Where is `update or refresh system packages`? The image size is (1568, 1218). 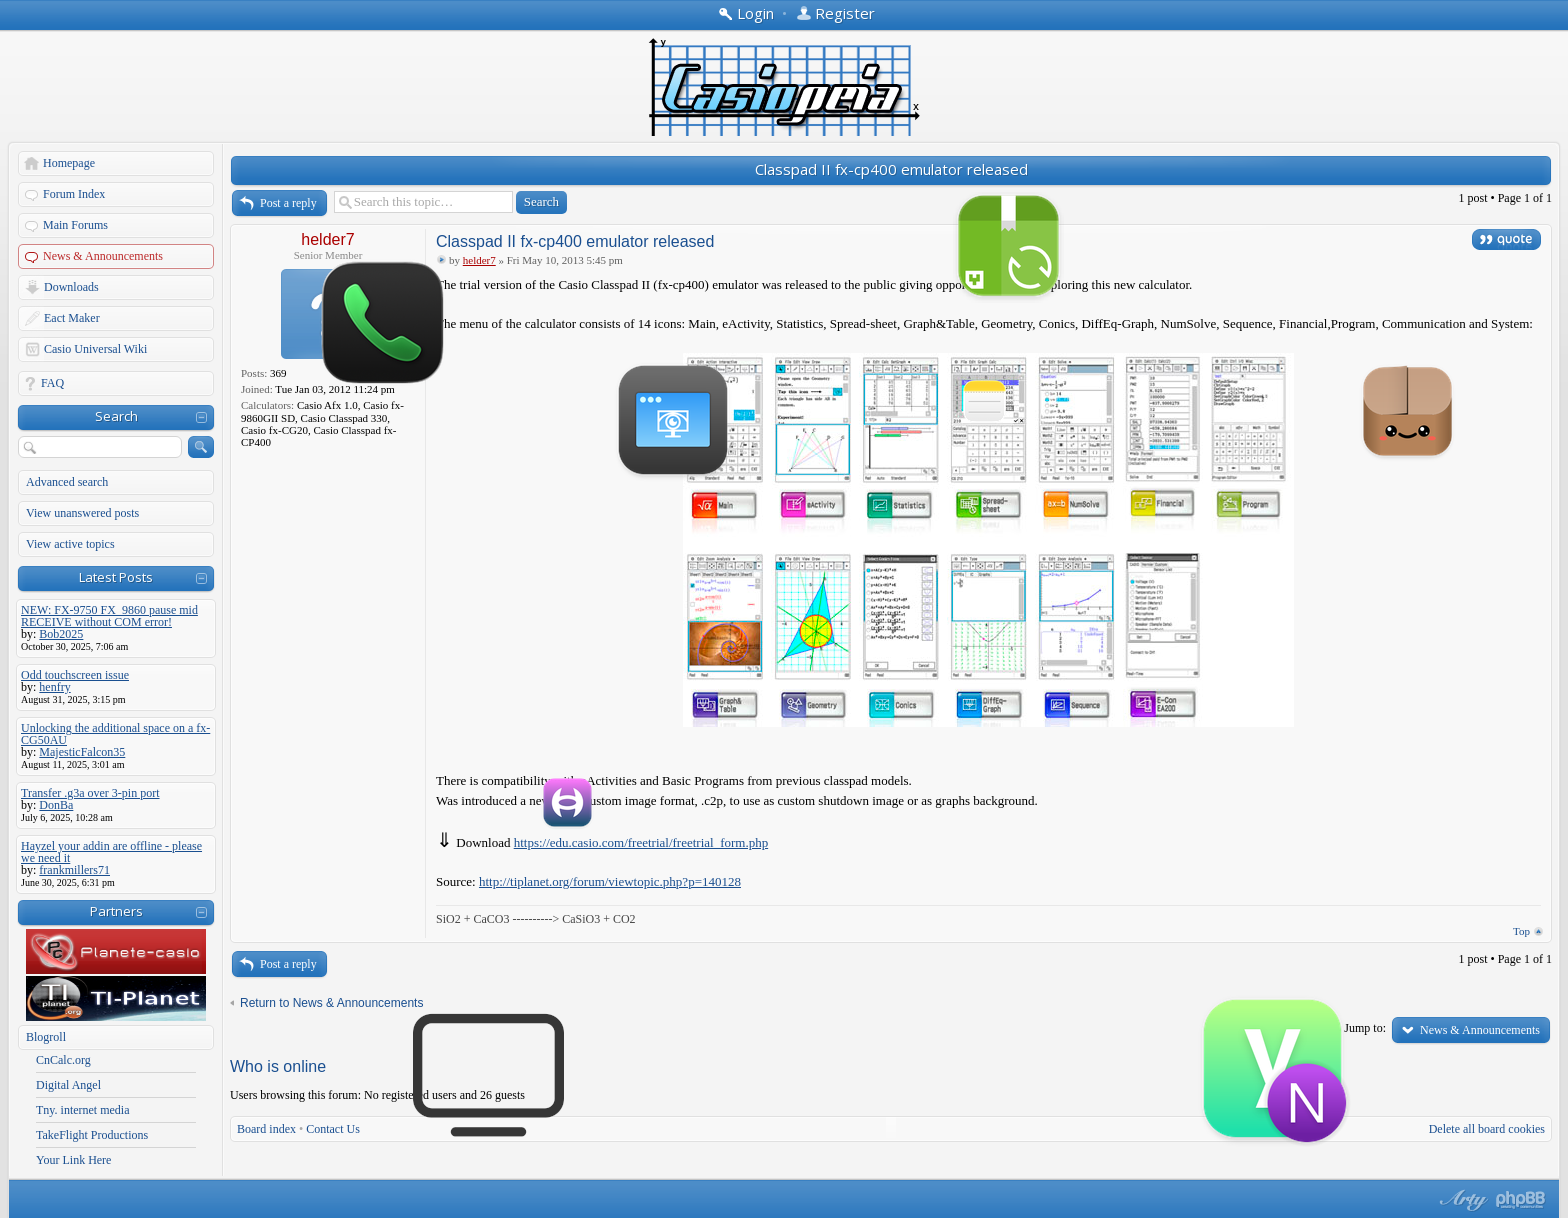 update or refresh system packages is located at coordinates (1008, 247).